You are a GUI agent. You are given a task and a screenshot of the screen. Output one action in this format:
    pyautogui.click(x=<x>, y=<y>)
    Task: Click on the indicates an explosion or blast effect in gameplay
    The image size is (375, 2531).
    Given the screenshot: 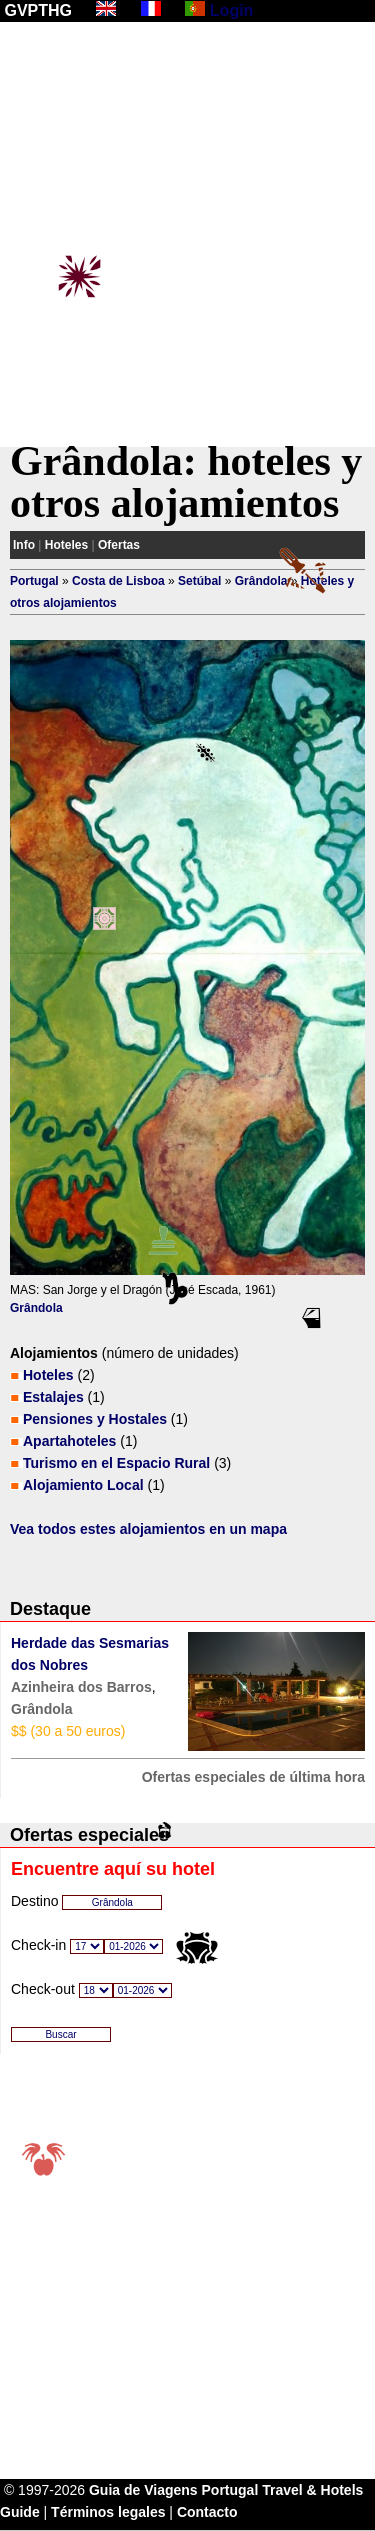 What is the action you would take?
    pyautogui.click(x=79, y=276)
    